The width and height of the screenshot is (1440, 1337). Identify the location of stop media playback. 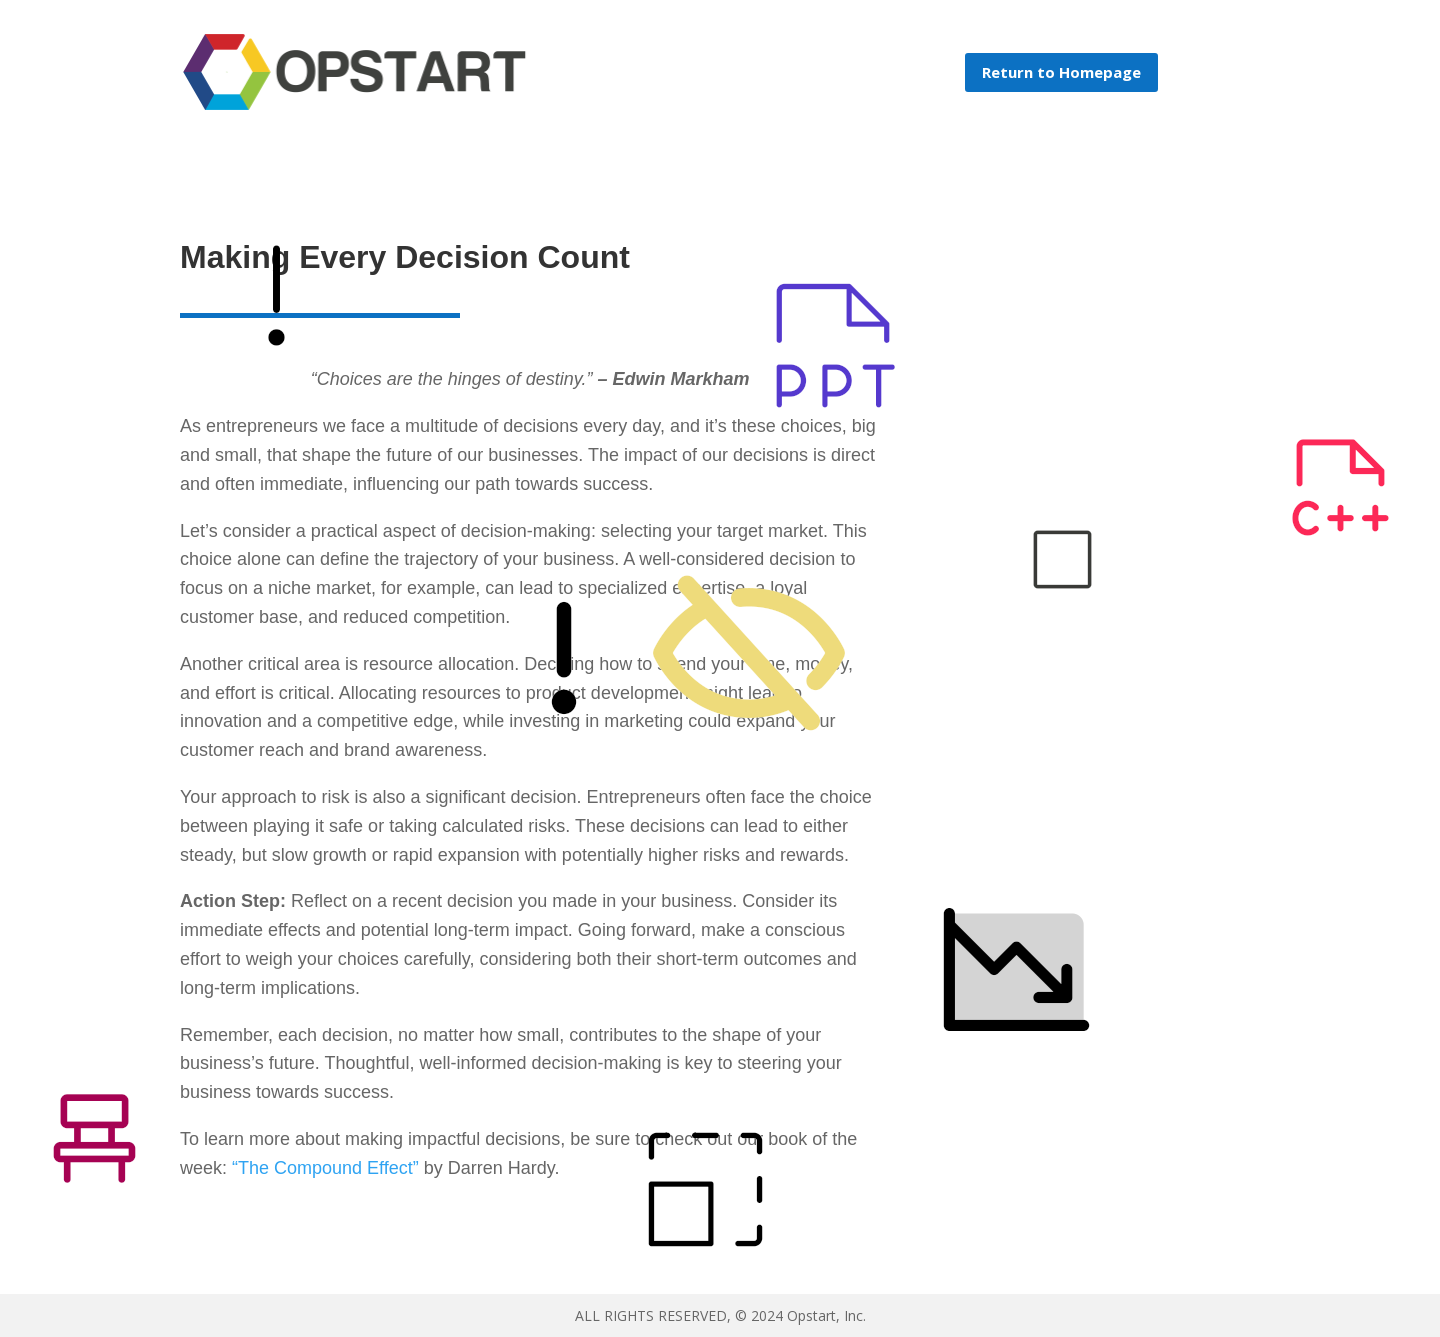
(1062, 559).